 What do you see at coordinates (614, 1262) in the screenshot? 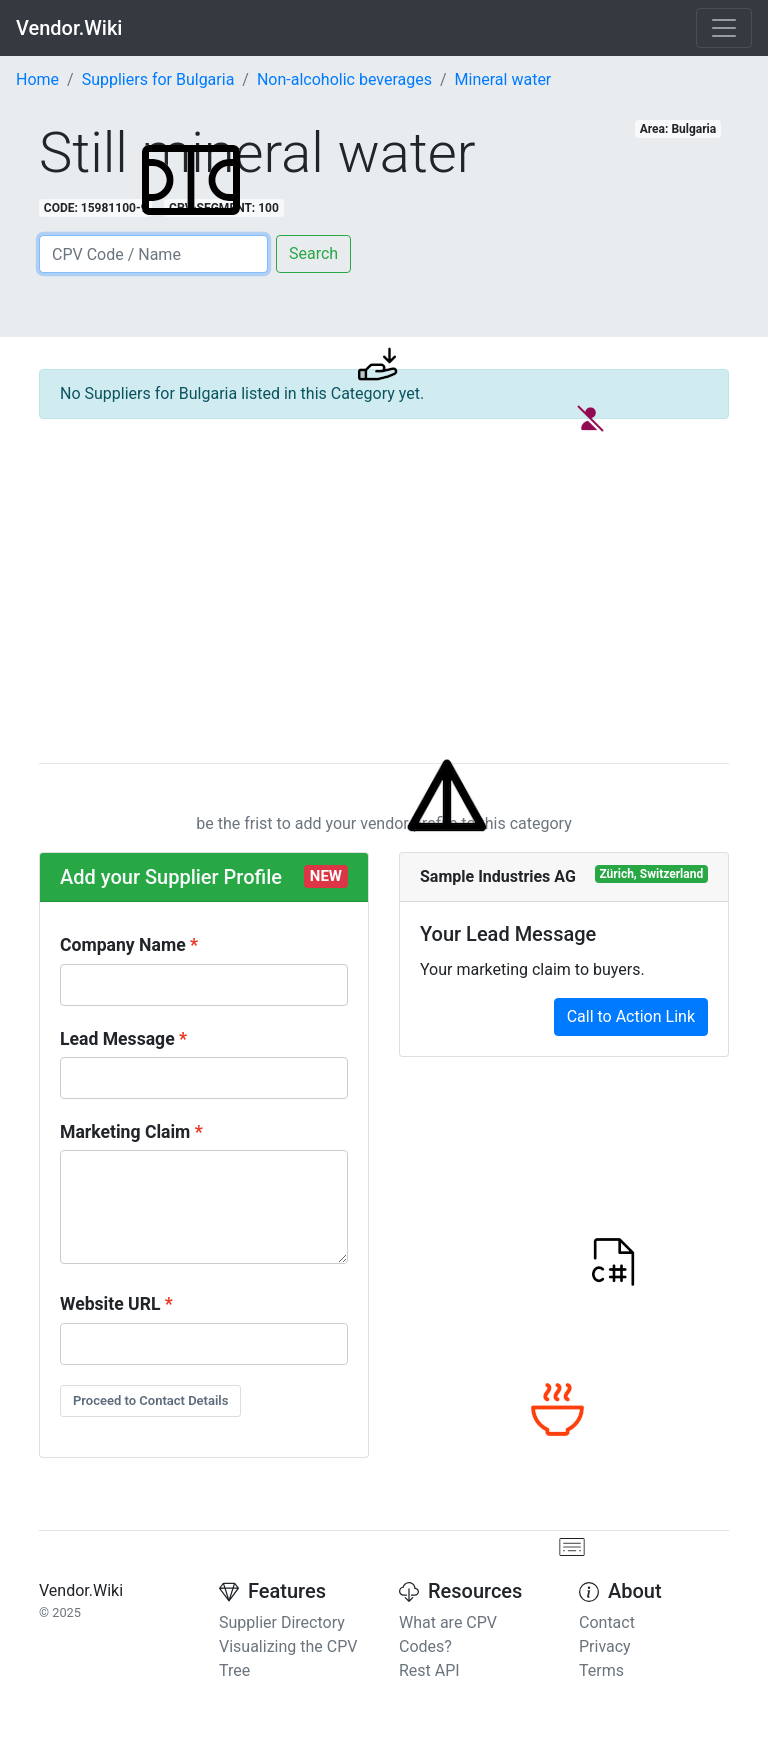
I see `open a C# source code file` at bounding box center [614, 1262].